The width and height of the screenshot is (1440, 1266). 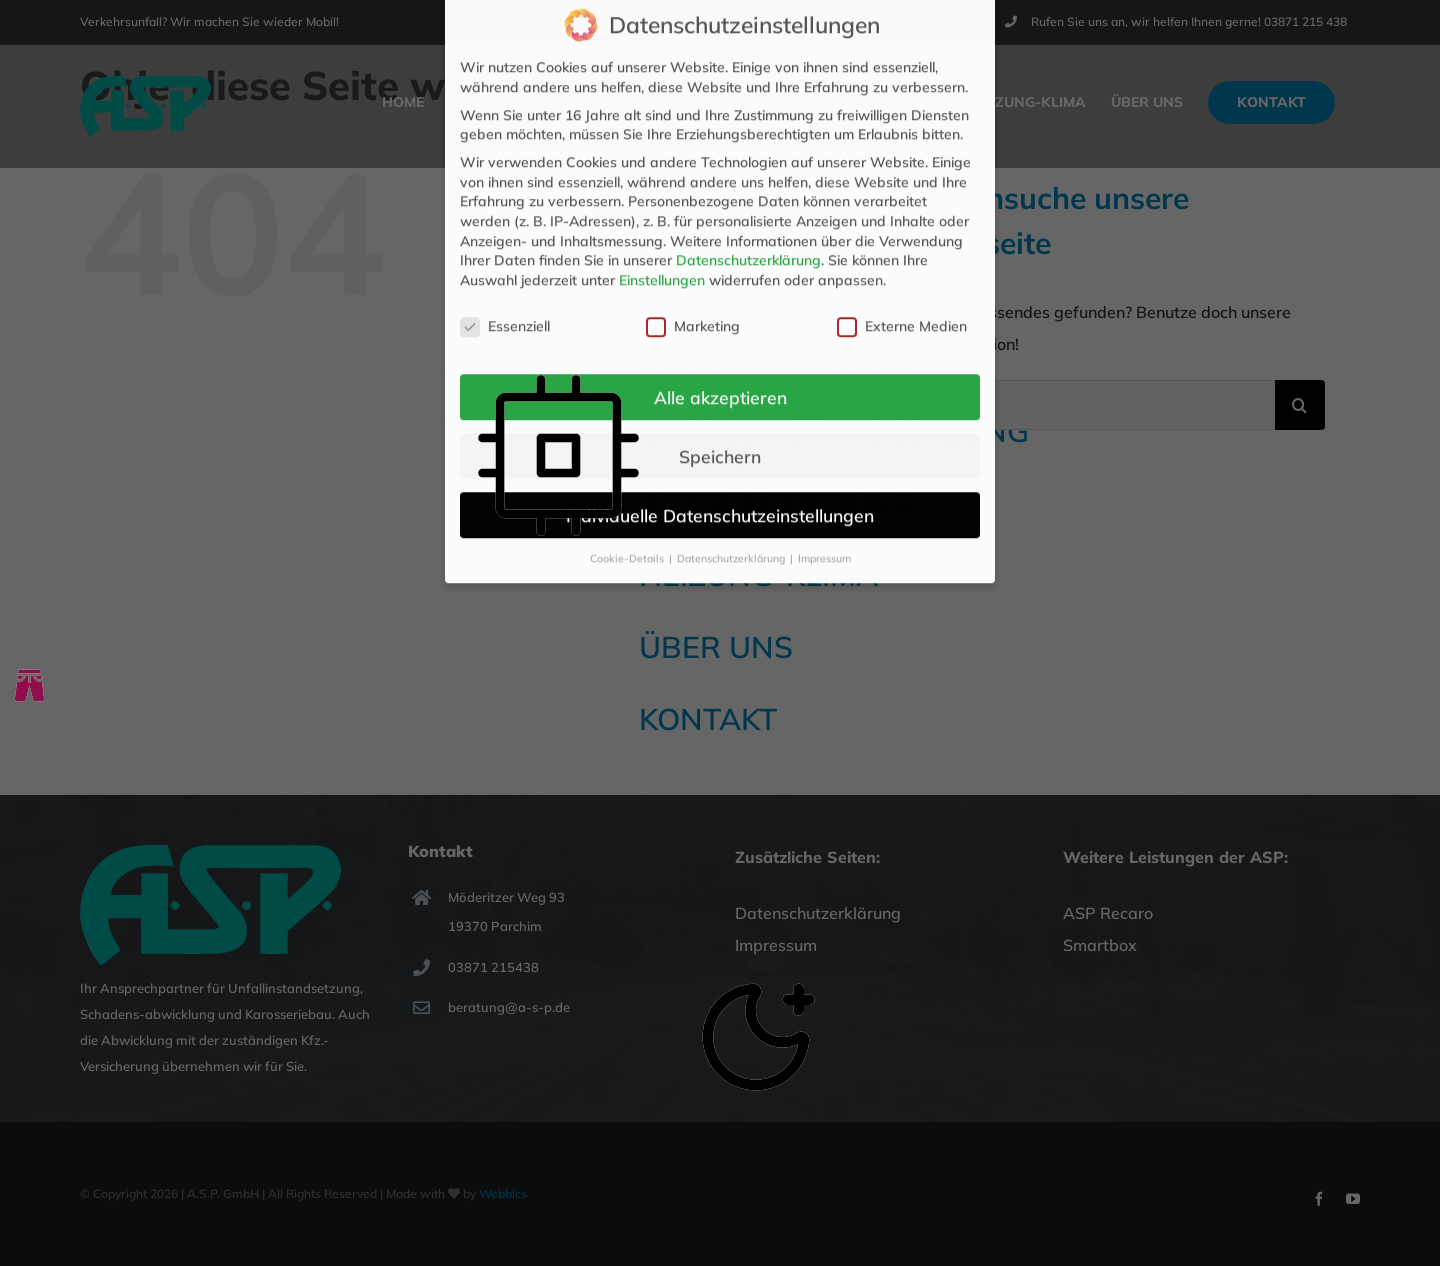 What do you see at coordinates (756, 1037) in the screenshot?
I see `enable dark mode or night theme` at bounding box center [756, 1037].